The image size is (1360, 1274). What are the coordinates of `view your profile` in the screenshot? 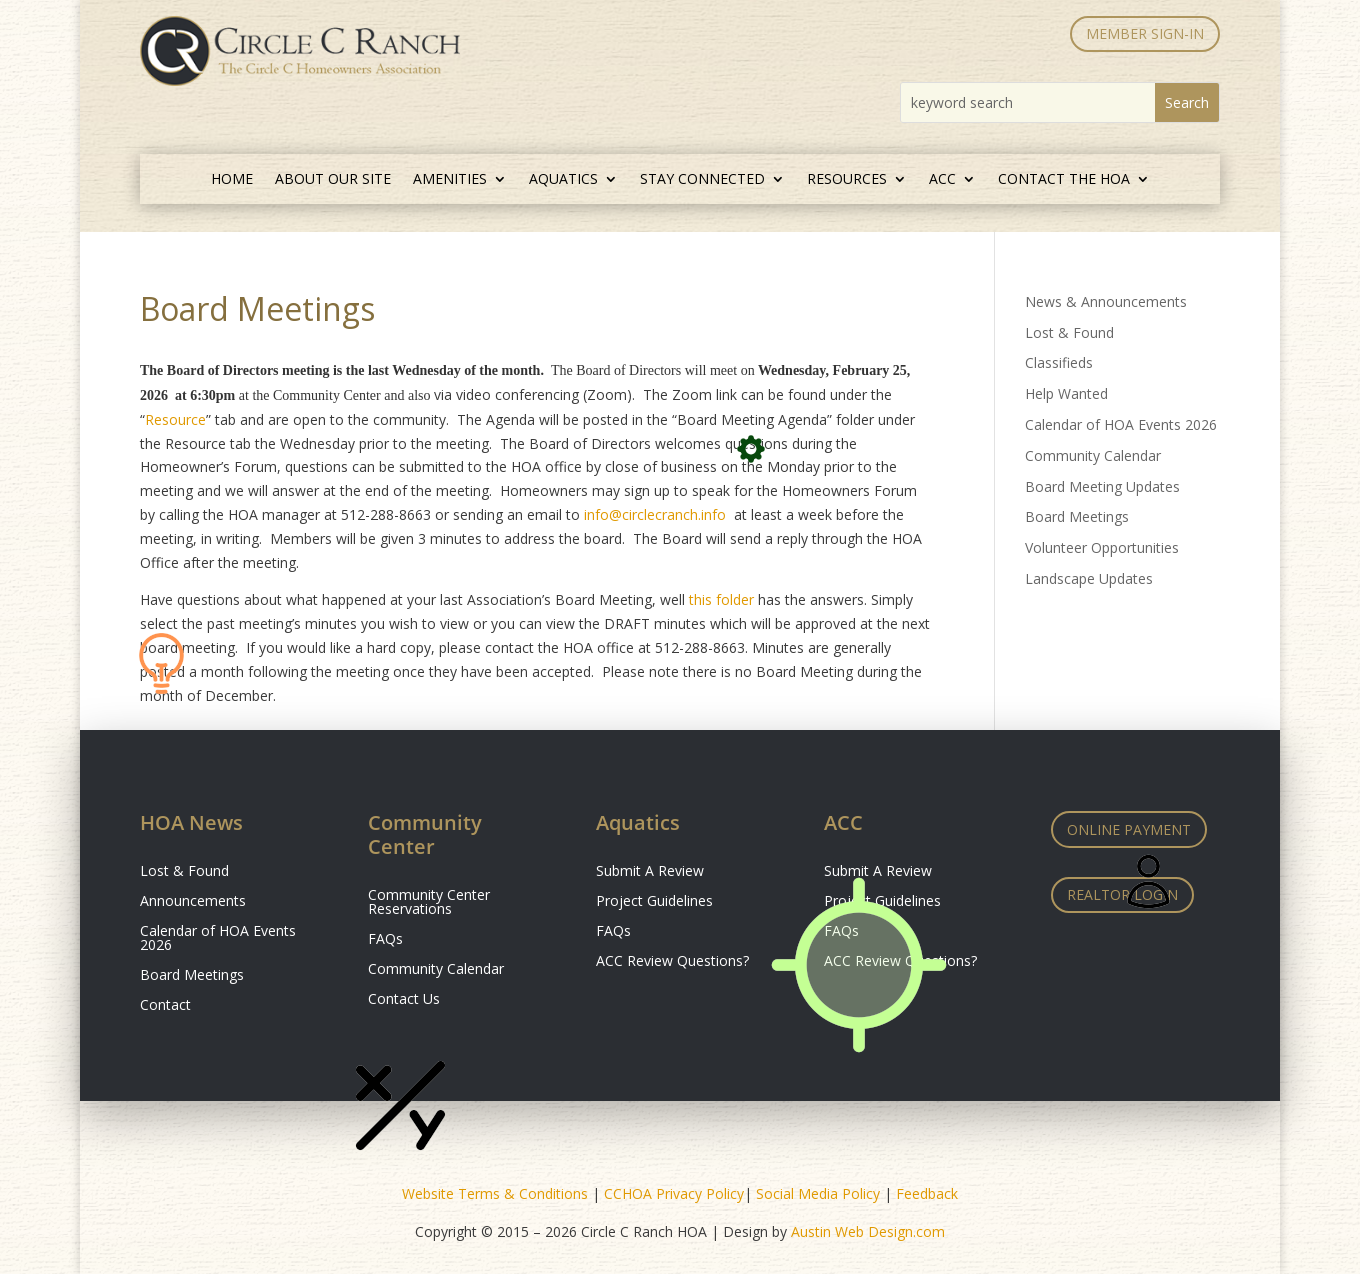 It's located at (1148, 881).